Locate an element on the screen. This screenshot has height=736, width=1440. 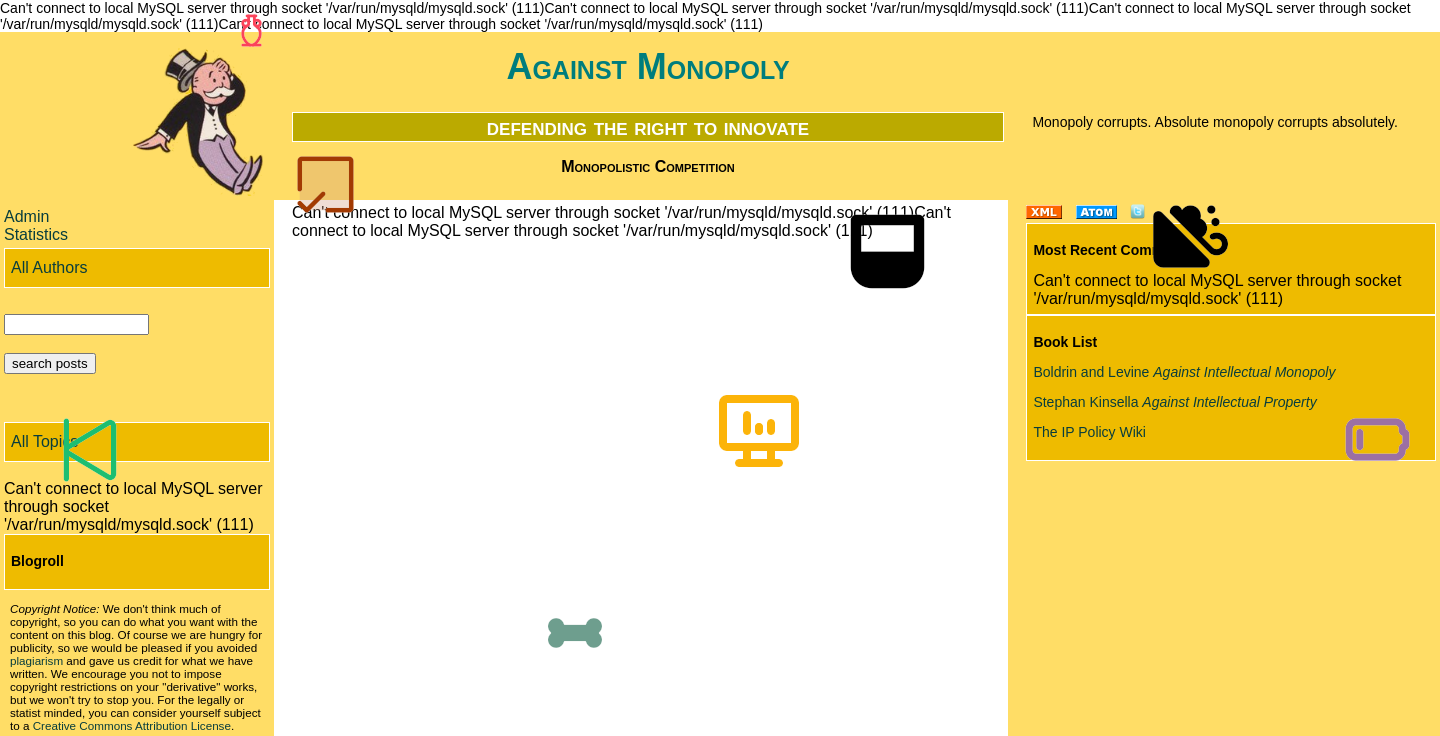
browse historical or ancient artifacts is located at coordinates (251, 30).